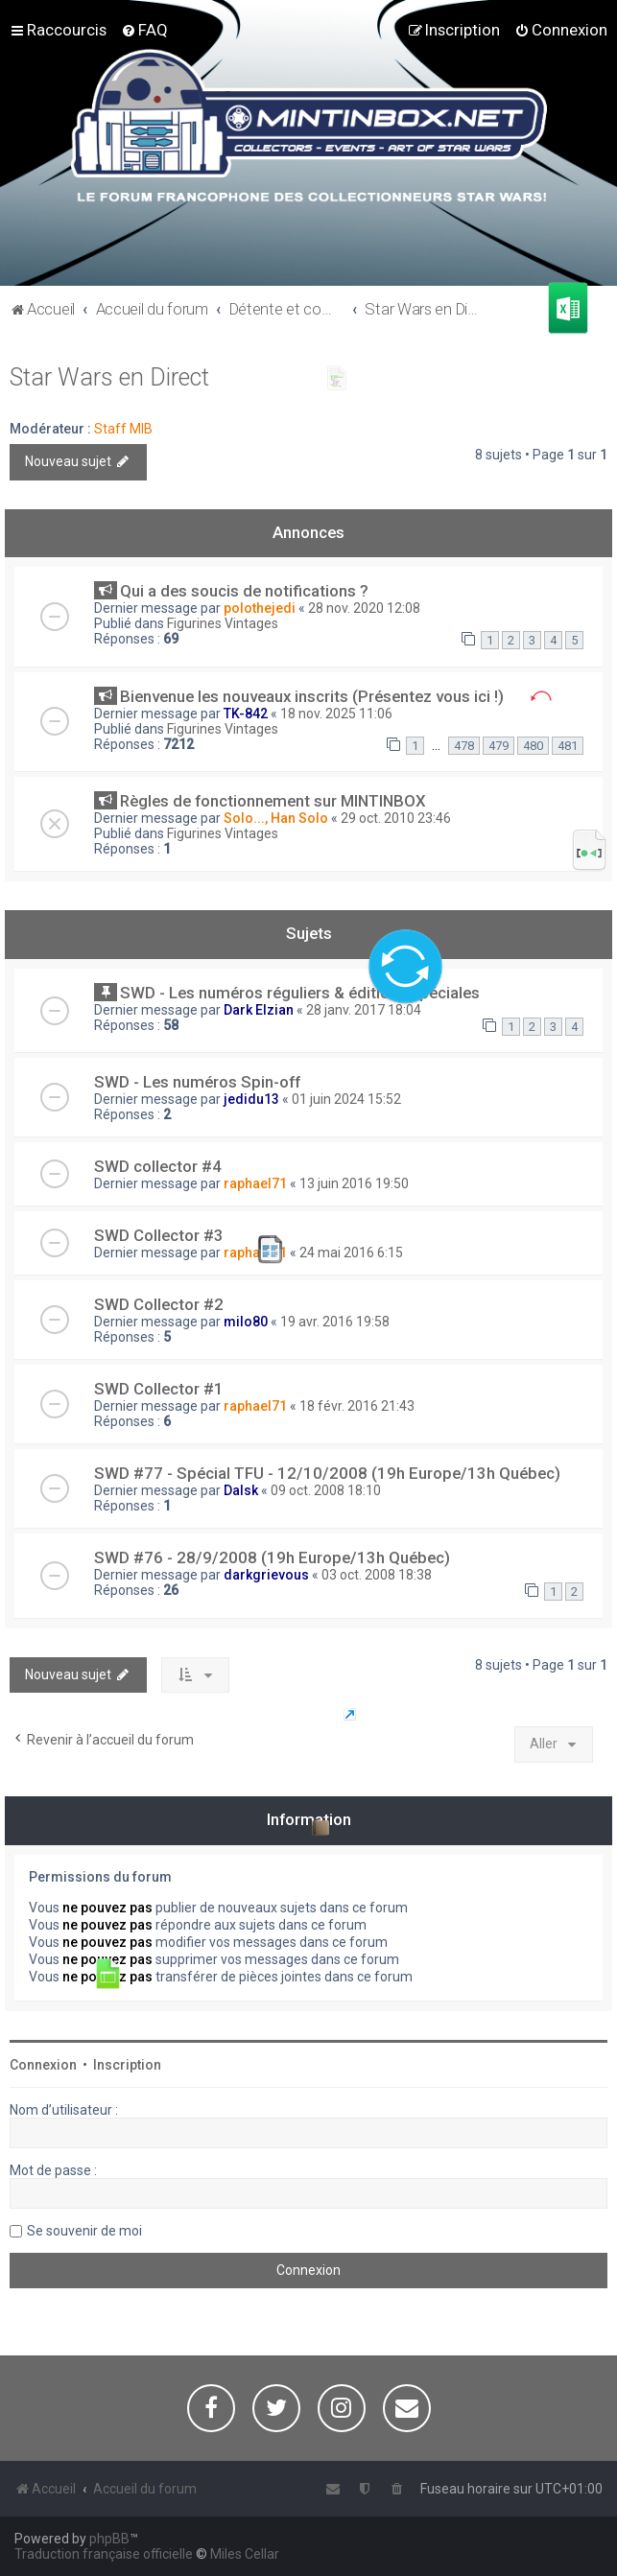 This screenshot has height=2576, width=617. Describe the element at coordinates (405, 966) in the screenshot. I see `dropbox is currently syncing files` at that location.